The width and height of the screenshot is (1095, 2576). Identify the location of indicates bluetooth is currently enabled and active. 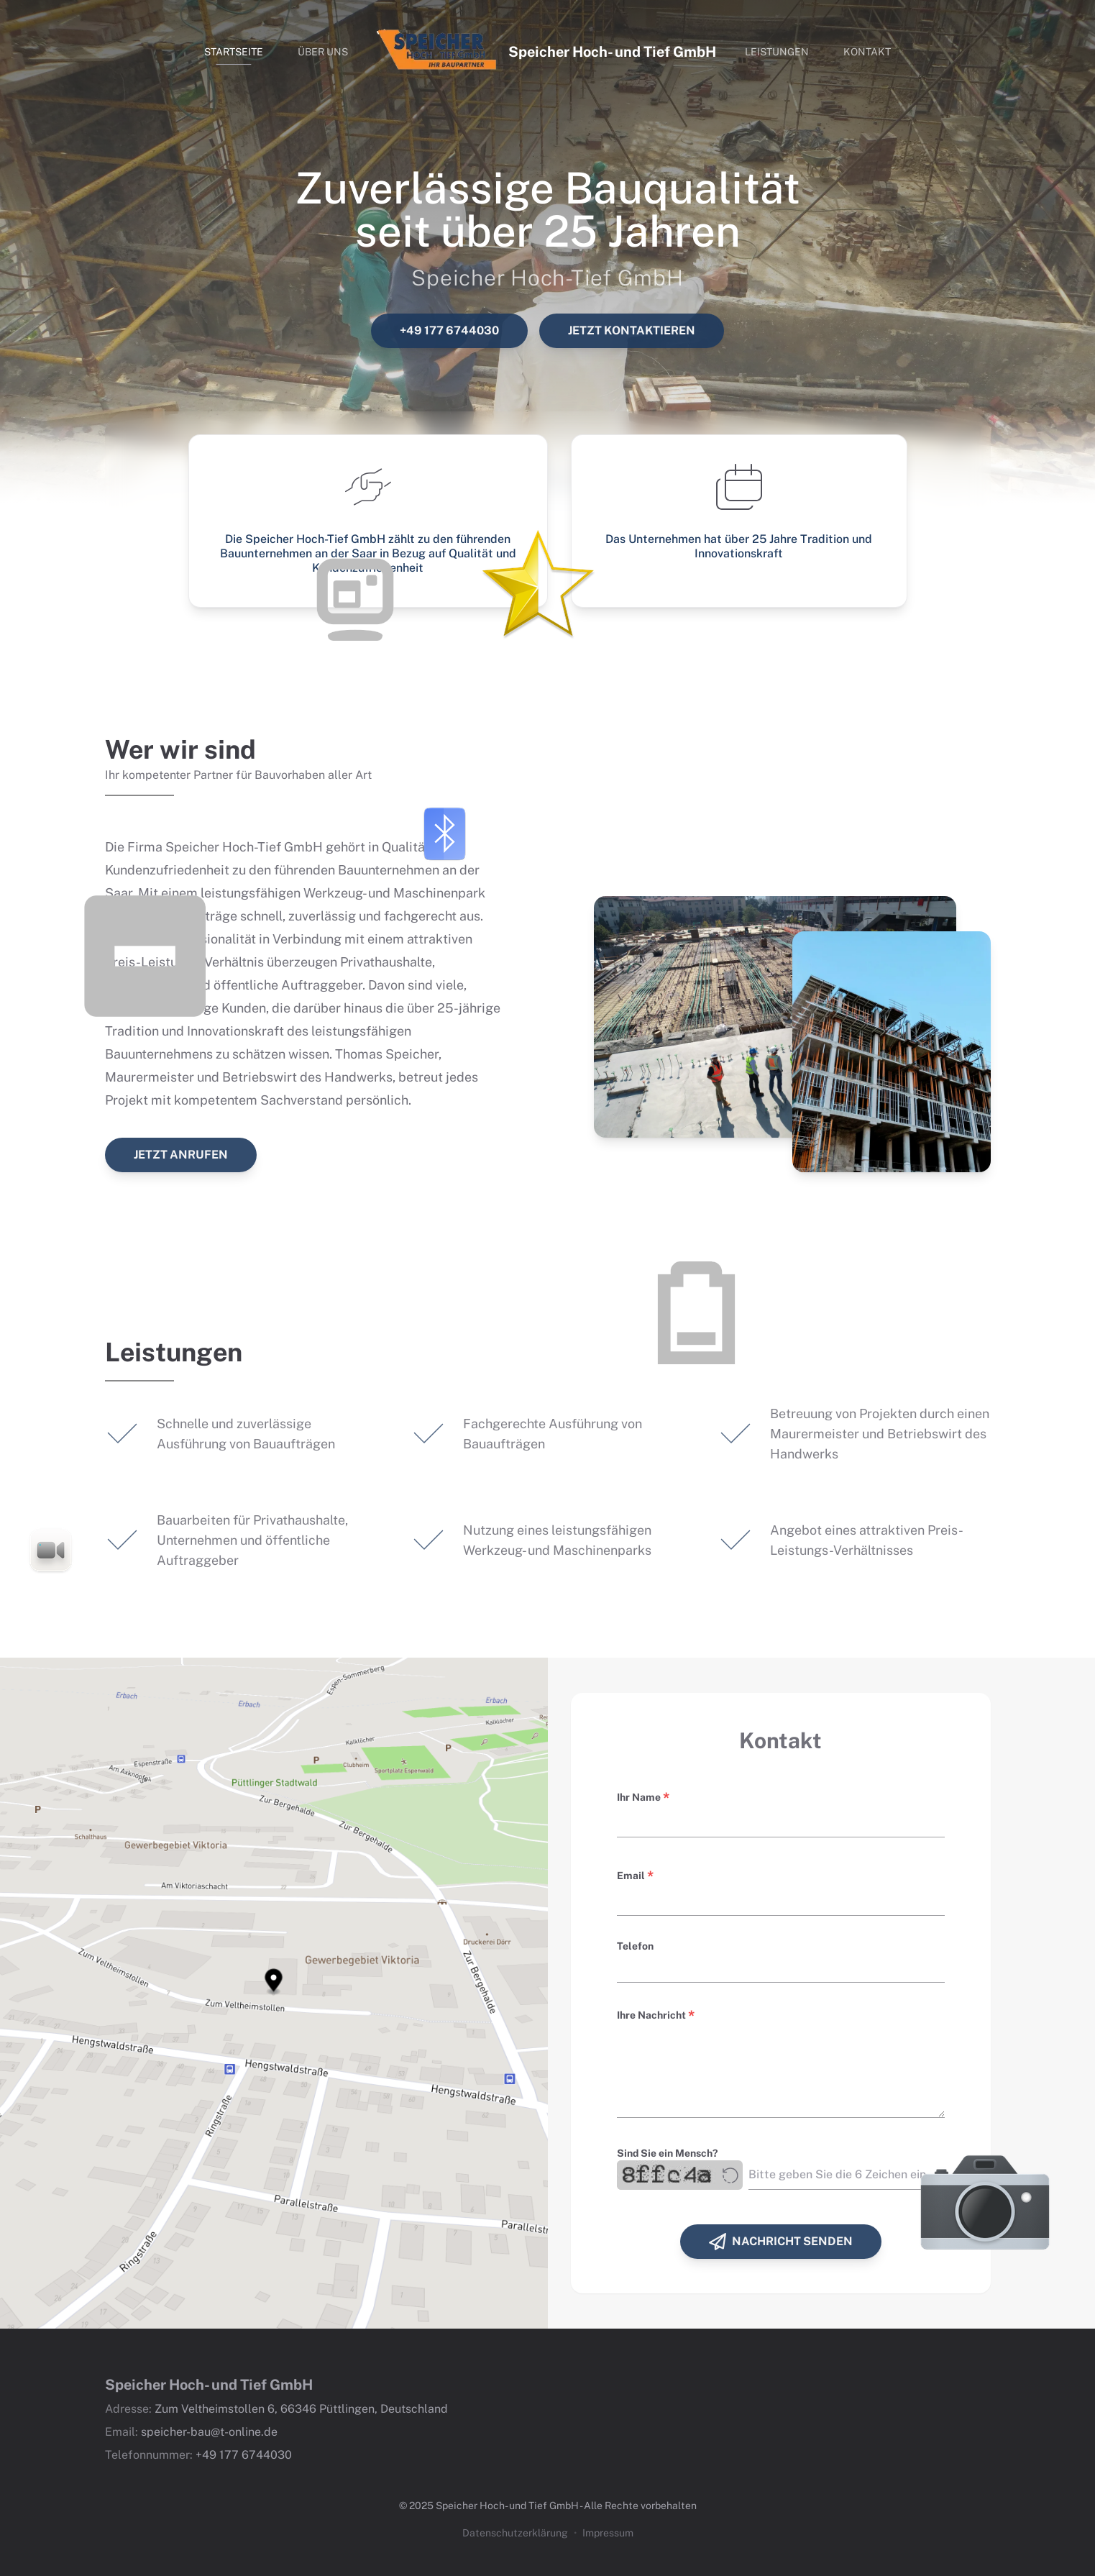
(444, 833).